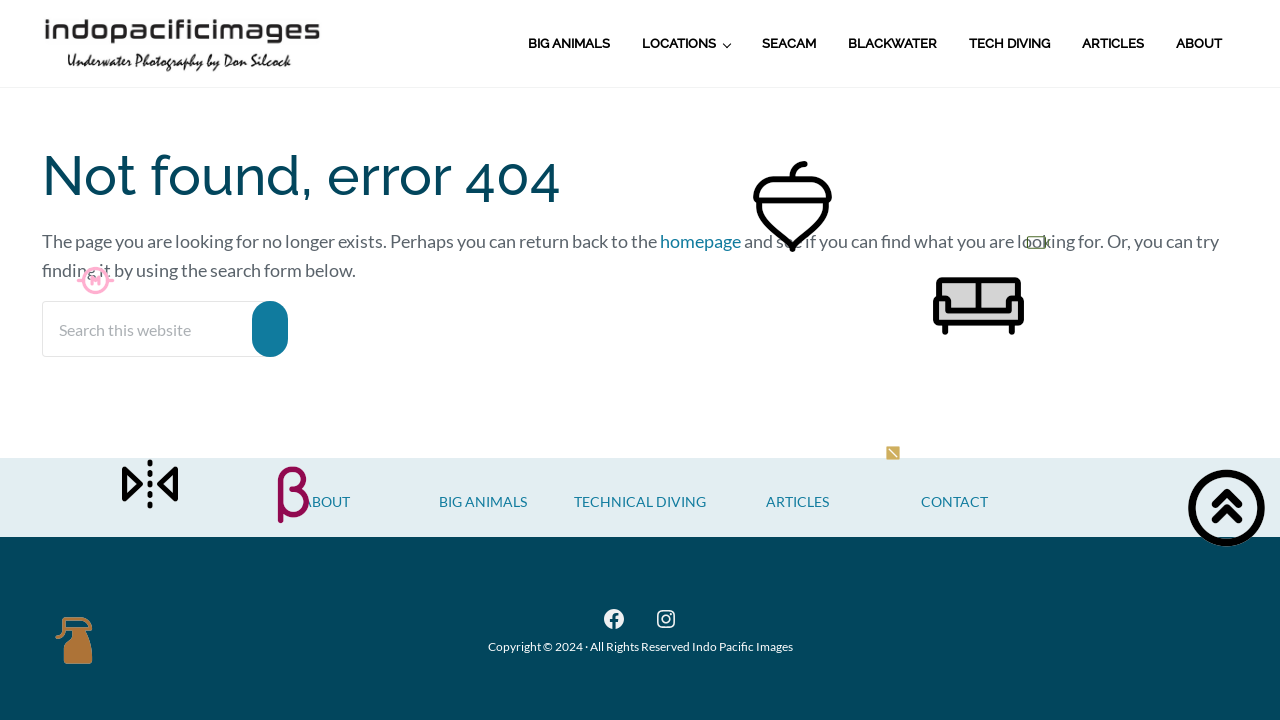 This screenshot has height=720, width=1280. I want to click on indicates battery is empty or depleted, so click(1037, 242).